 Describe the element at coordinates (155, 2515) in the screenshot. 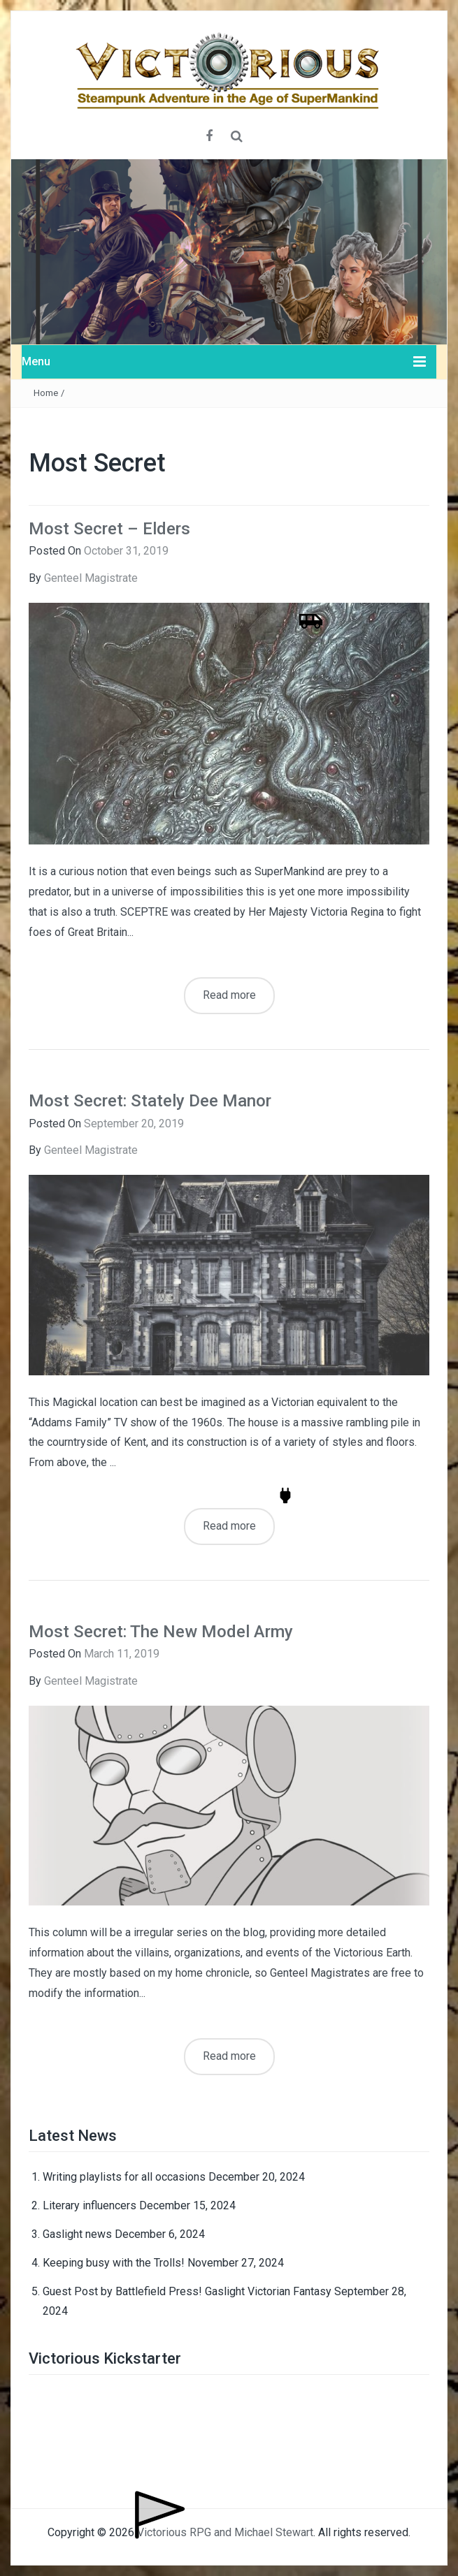

I see `flag or mark an item for follow-up` at that location.